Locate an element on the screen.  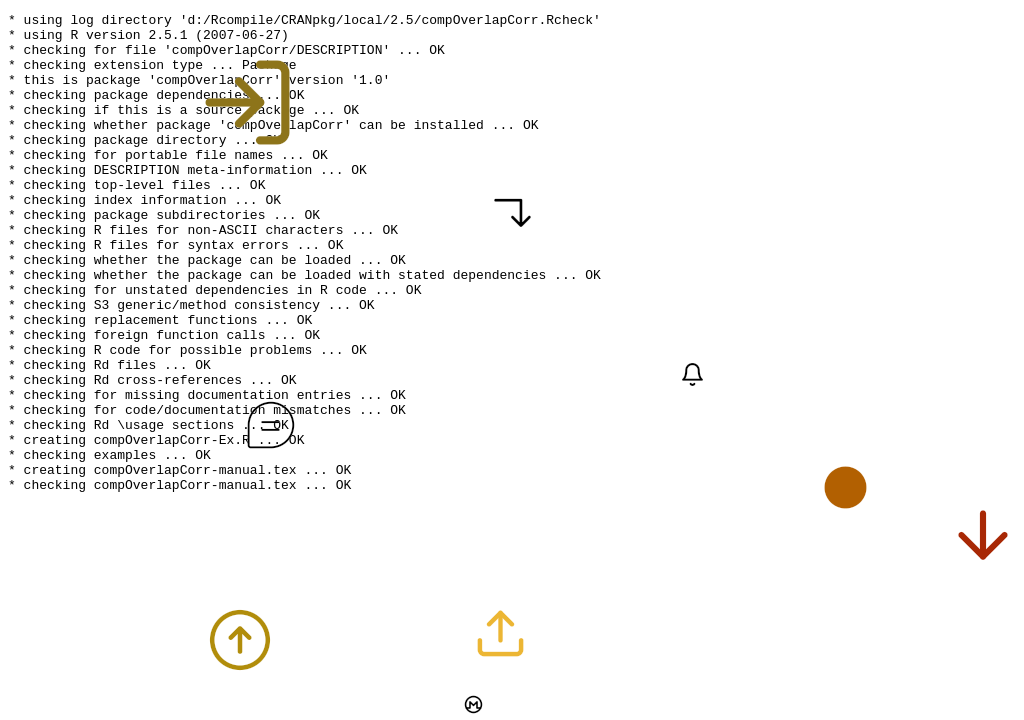
move item right then down is located at coordinates (512, 211).